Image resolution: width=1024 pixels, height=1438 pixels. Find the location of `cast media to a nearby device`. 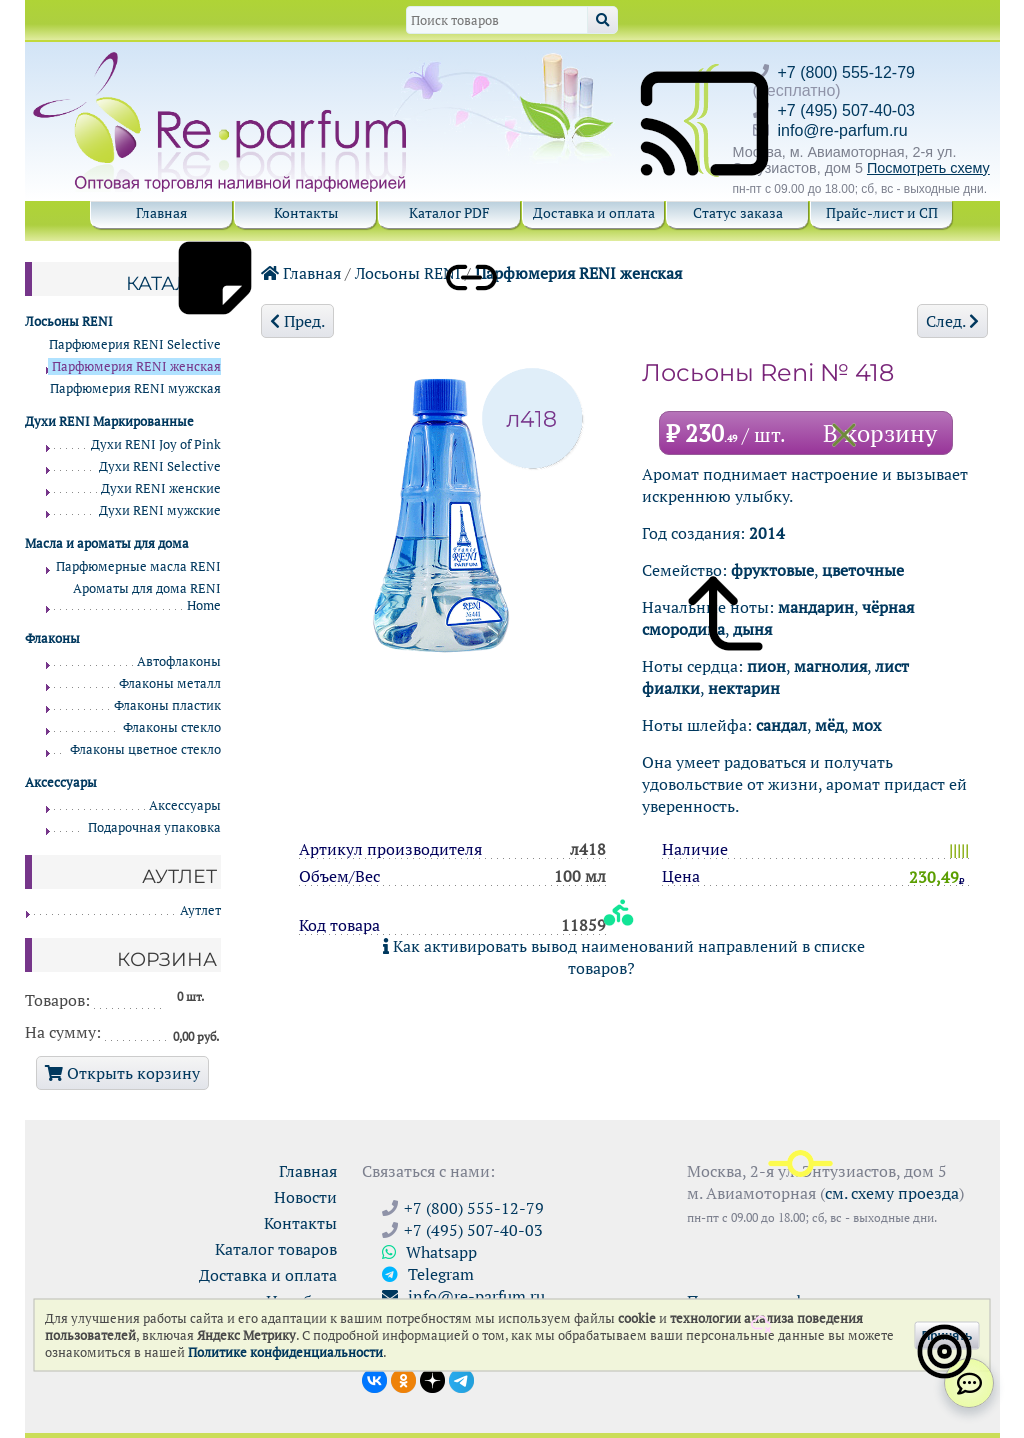

cast media to a nearby device is located at coordinates (704, 123).